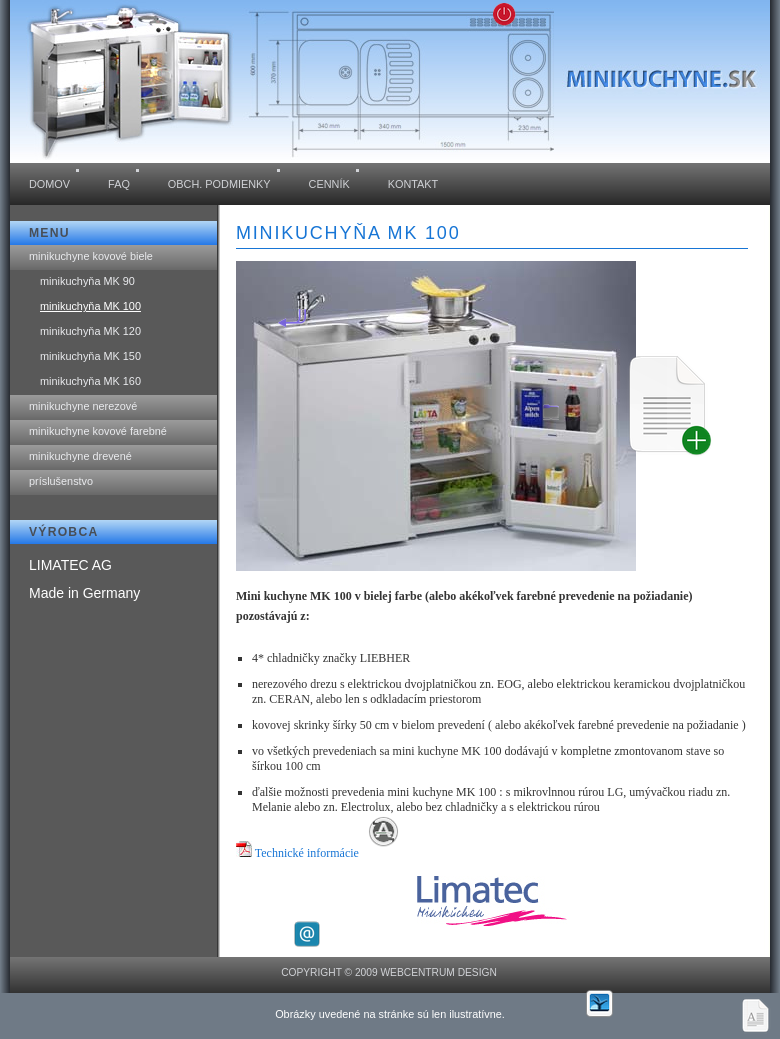 This screenshot has width=780, height=1039. What do you see at coordinates (307, 934) in the screenshot?
I see `manage email account settings` at bounding box center [307, 934].